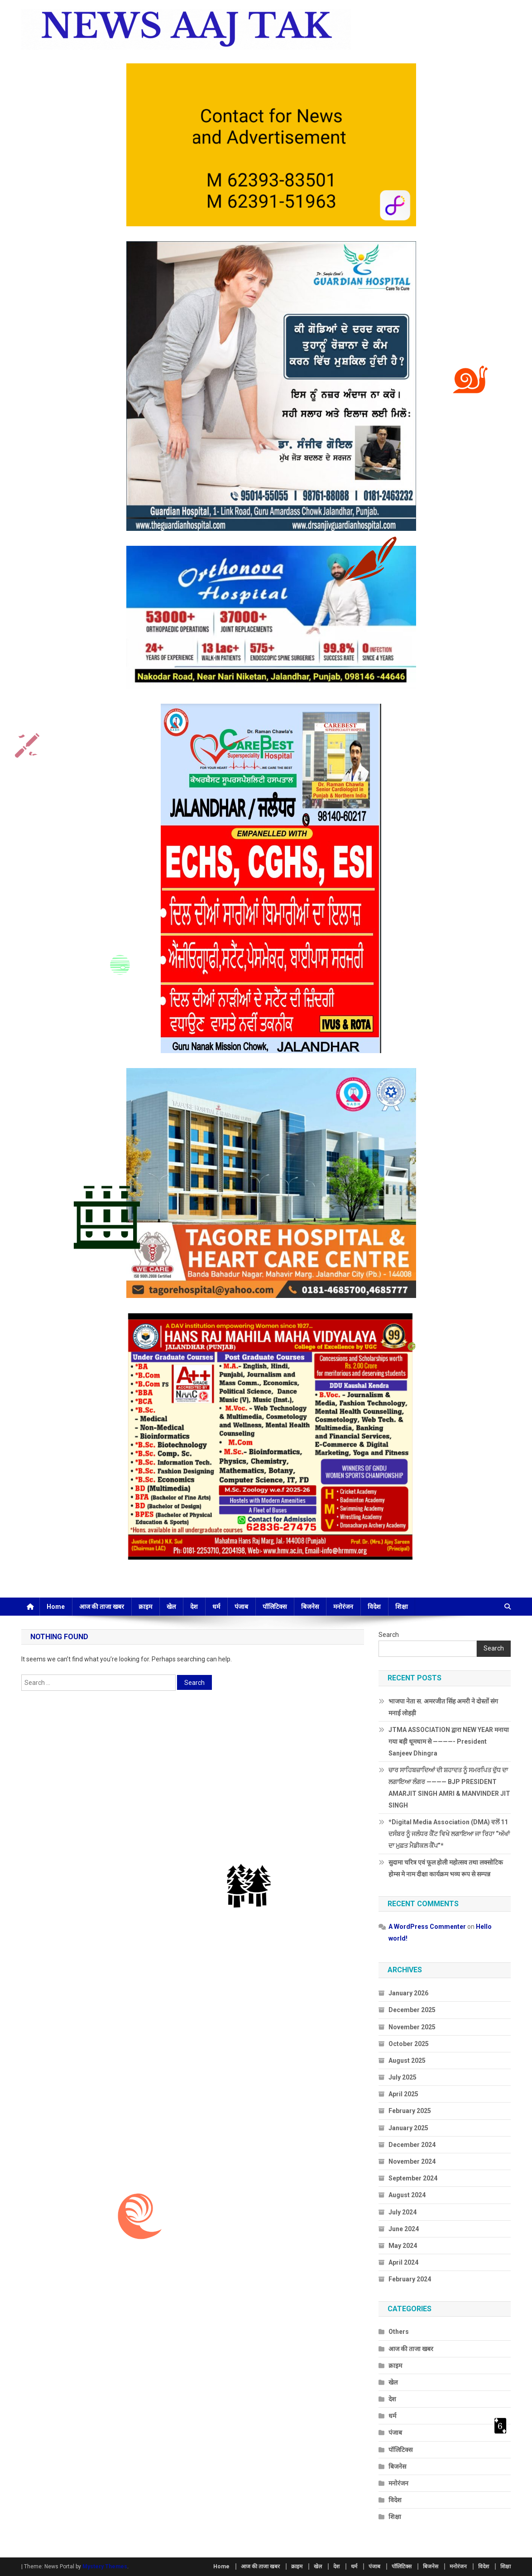 Image resolution: width=532 pixels, height=2576 pixels. Describe the element at coordinates (120, 965) in the screenshot. I see `jupiter planet icon in a space or astronomy app` at that location.